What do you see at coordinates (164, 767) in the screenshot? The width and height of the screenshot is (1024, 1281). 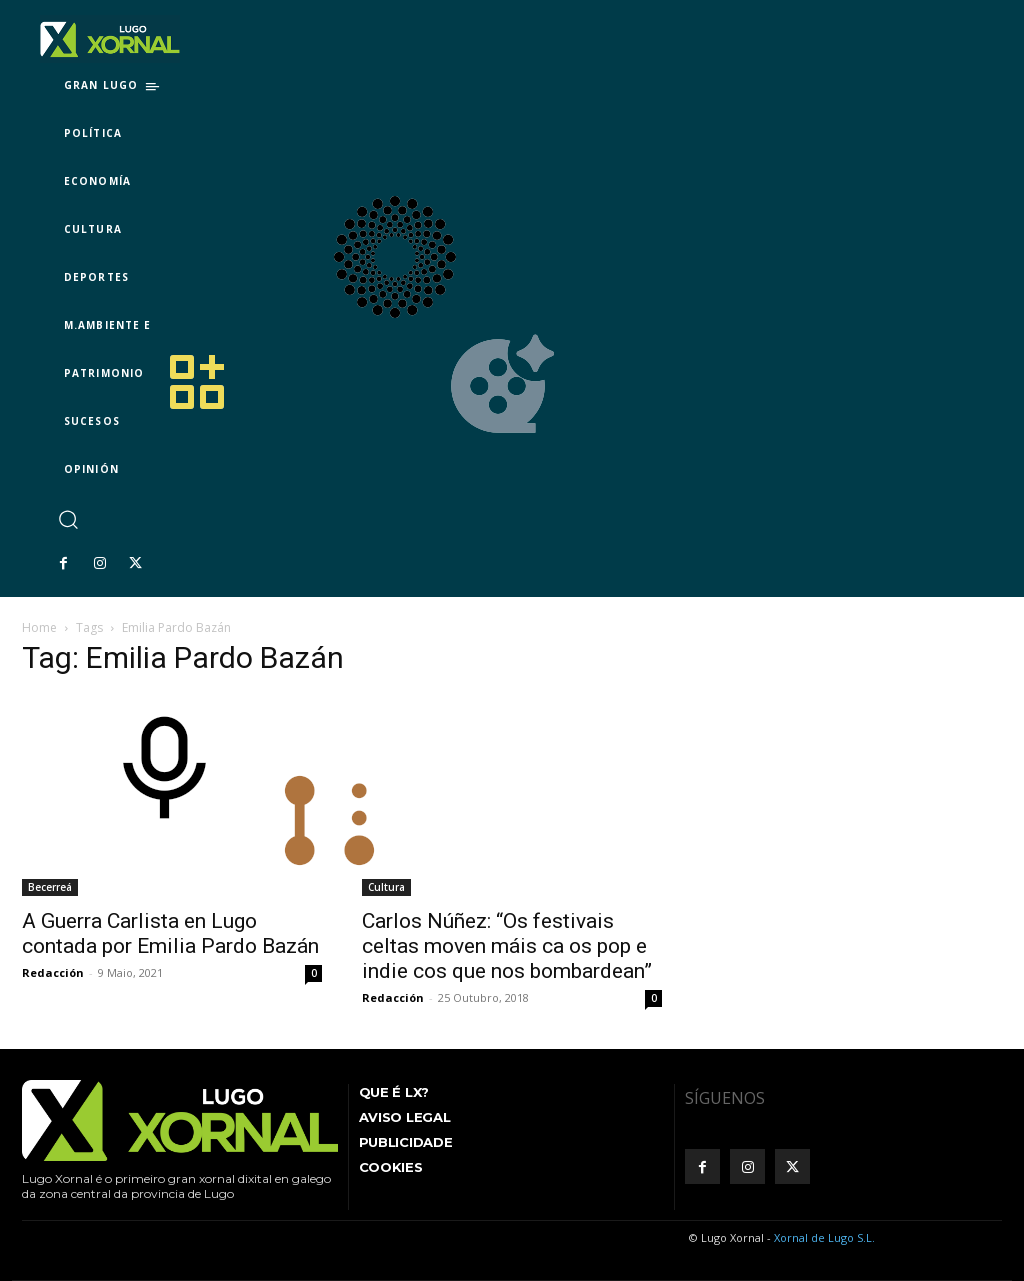 I see `tap to start voice recording` at bounding box center [164, 767].